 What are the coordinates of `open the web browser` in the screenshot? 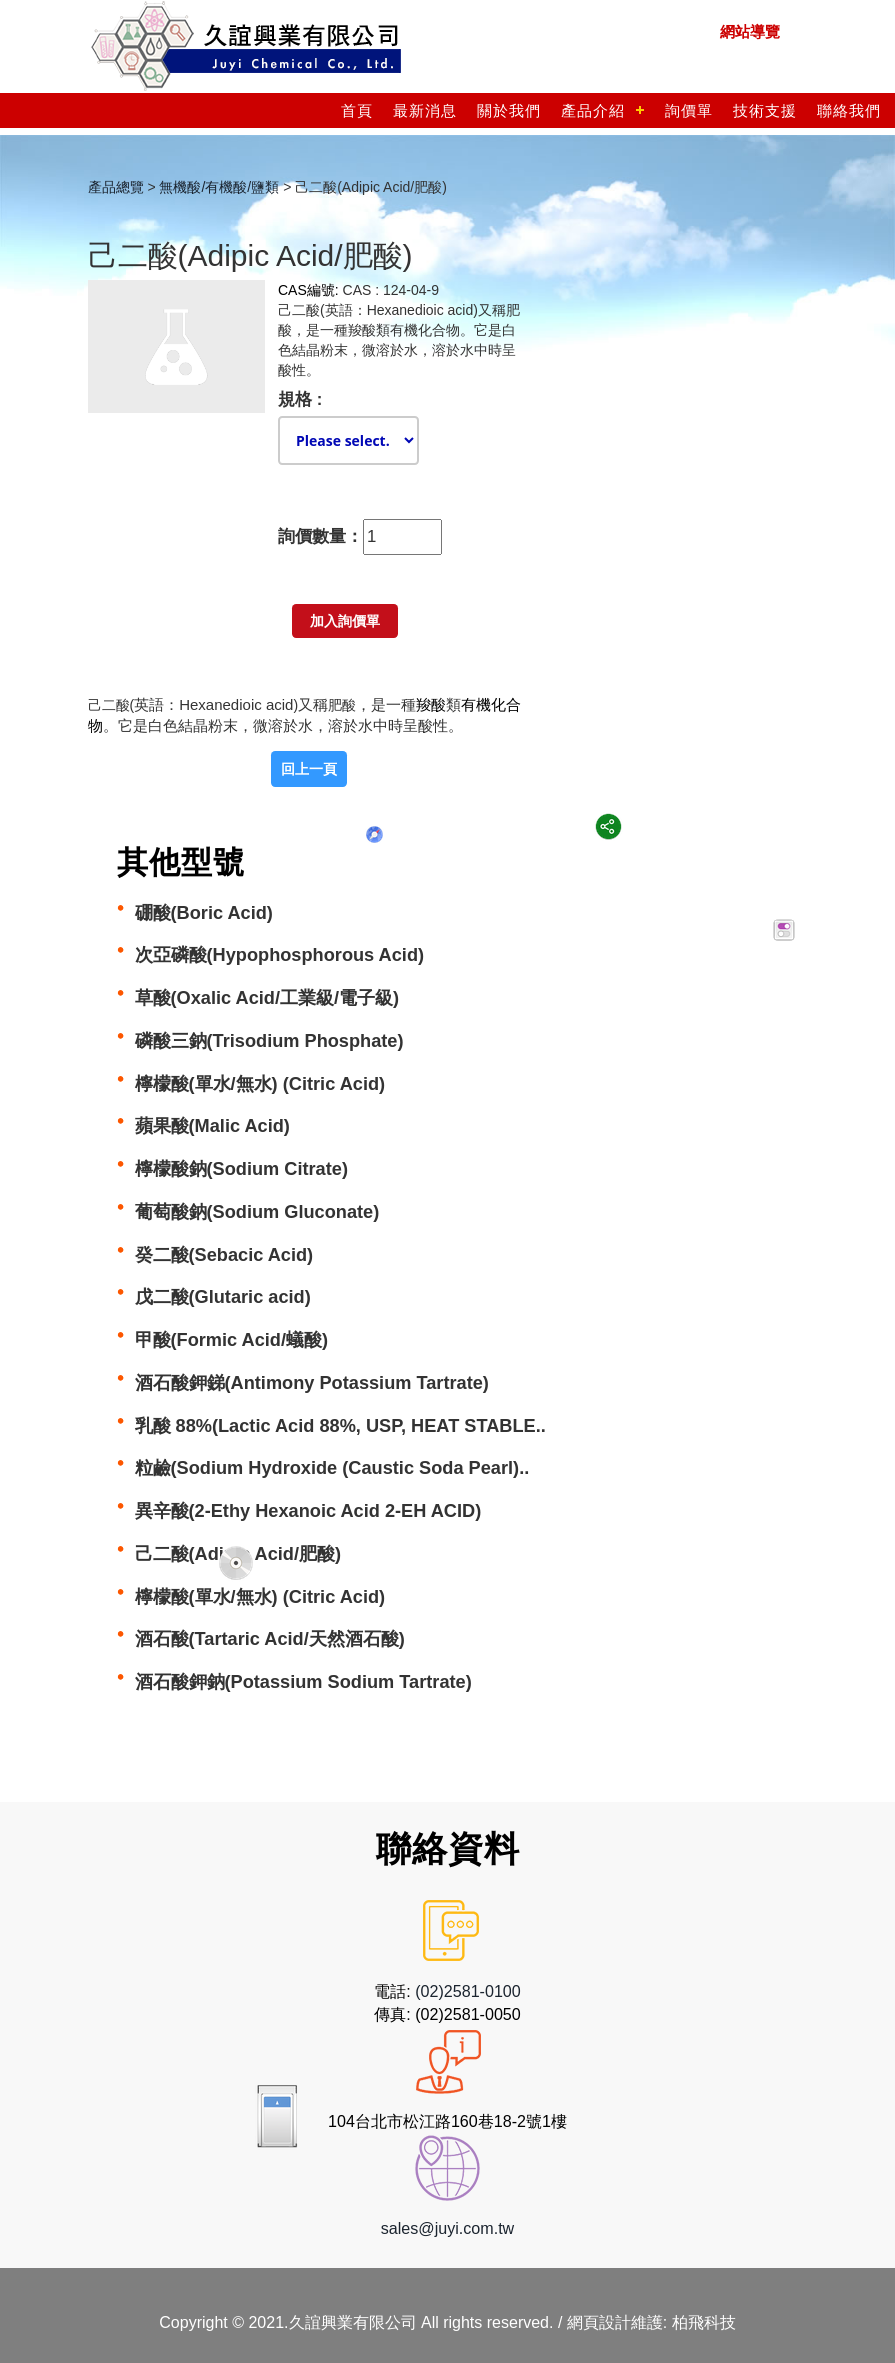 It's located at (374, 834).